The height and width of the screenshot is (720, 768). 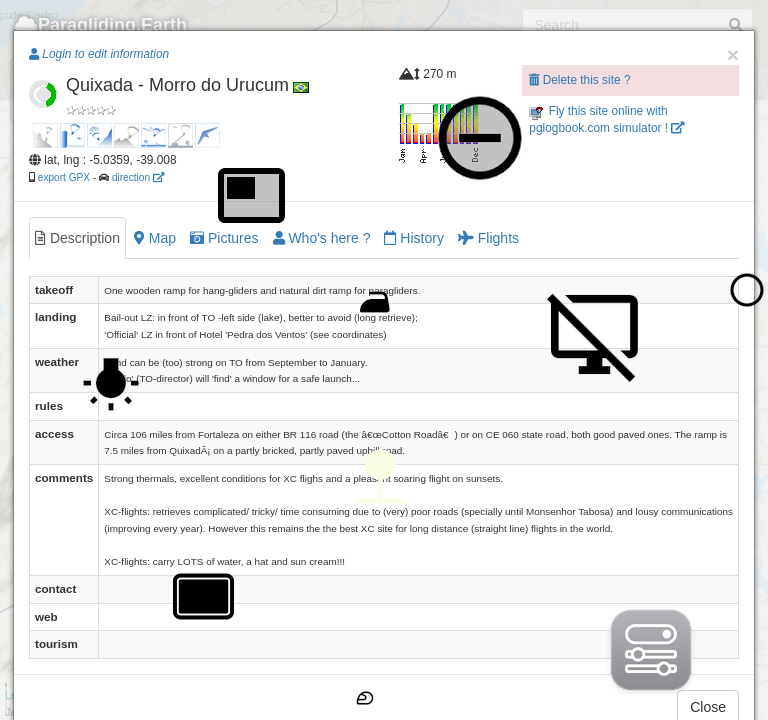 I want to click on mark a location on the map, so click(x=380, y=477).